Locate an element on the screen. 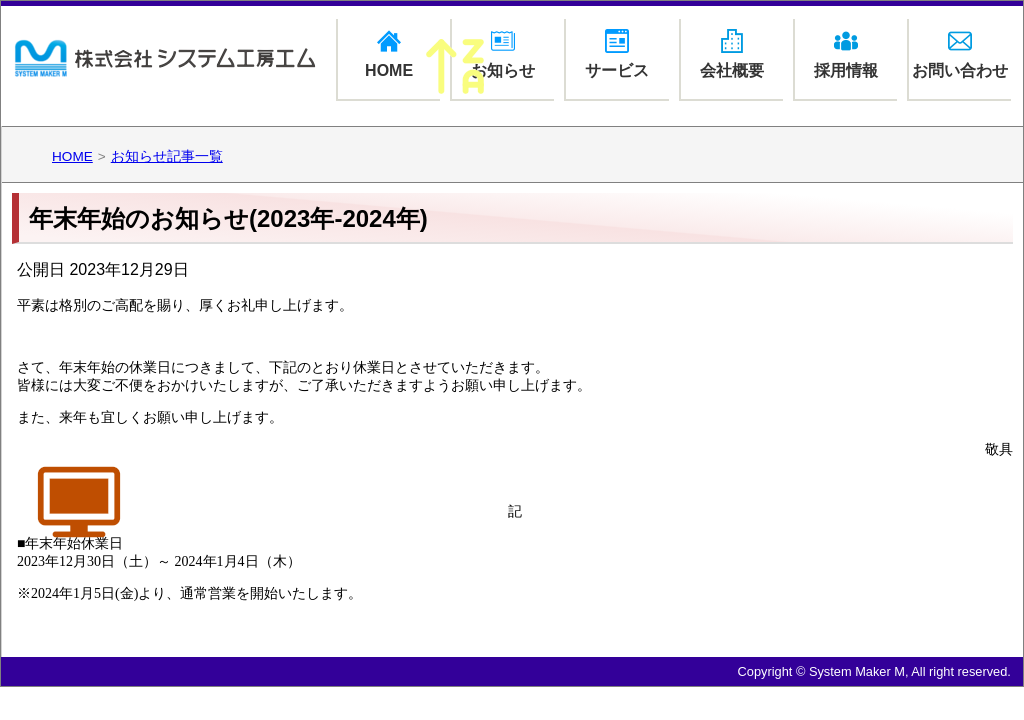 This screenshot has height=720, width=1024. sort items in reverse alphabetical order (Z to A) is located at coordinates (456, 66).